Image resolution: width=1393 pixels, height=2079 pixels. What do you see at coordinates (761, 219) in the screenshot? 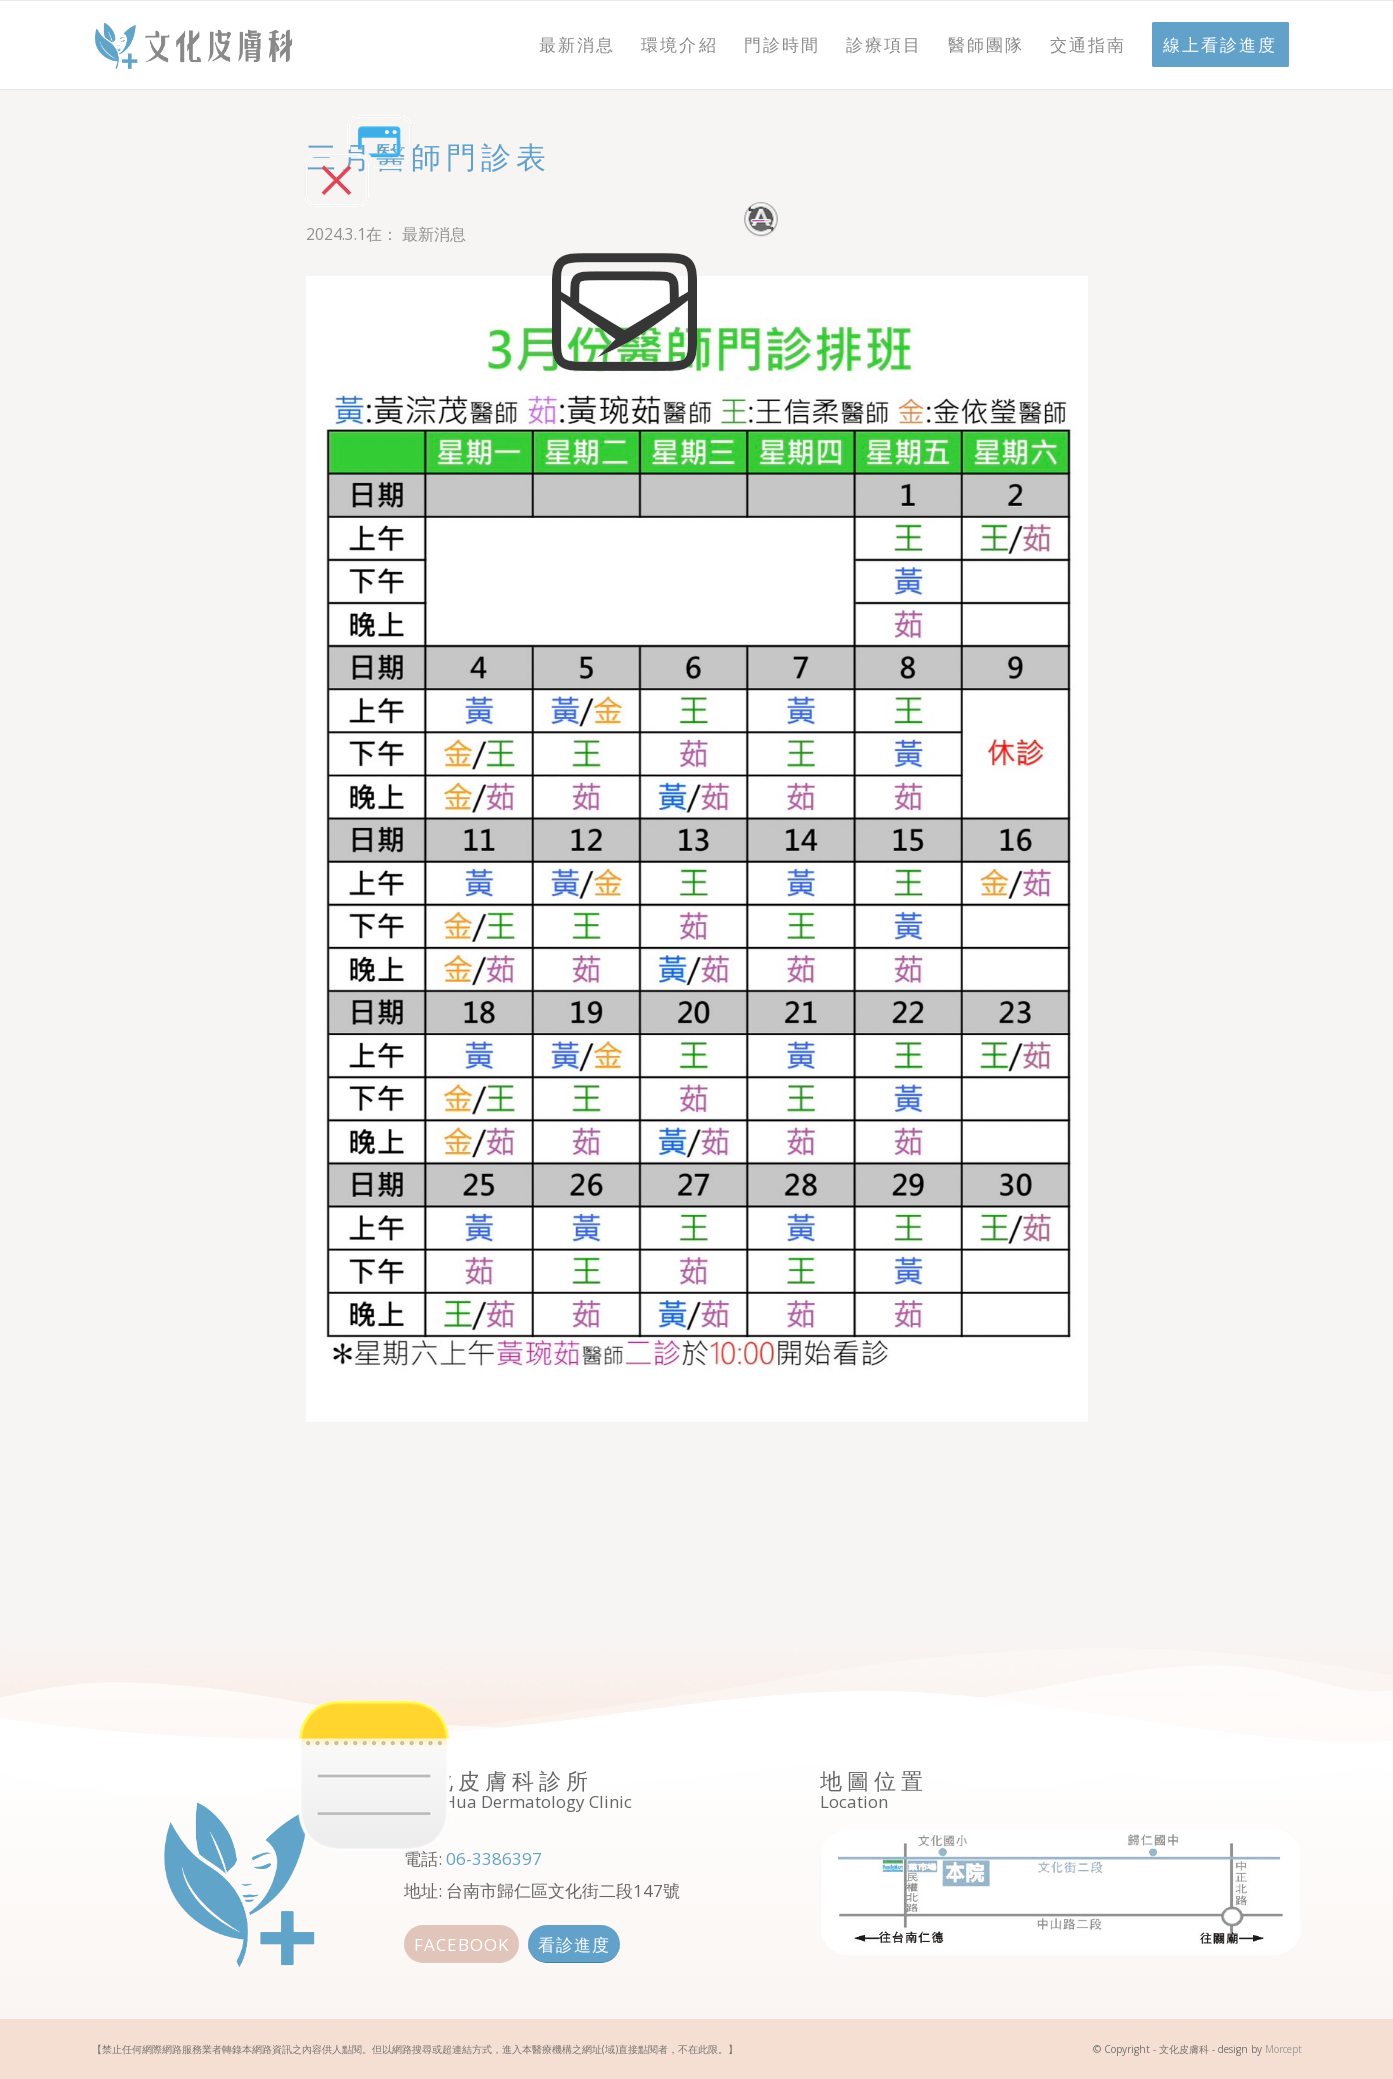
I see `open the software update manager` at bounding box center [761, 219].